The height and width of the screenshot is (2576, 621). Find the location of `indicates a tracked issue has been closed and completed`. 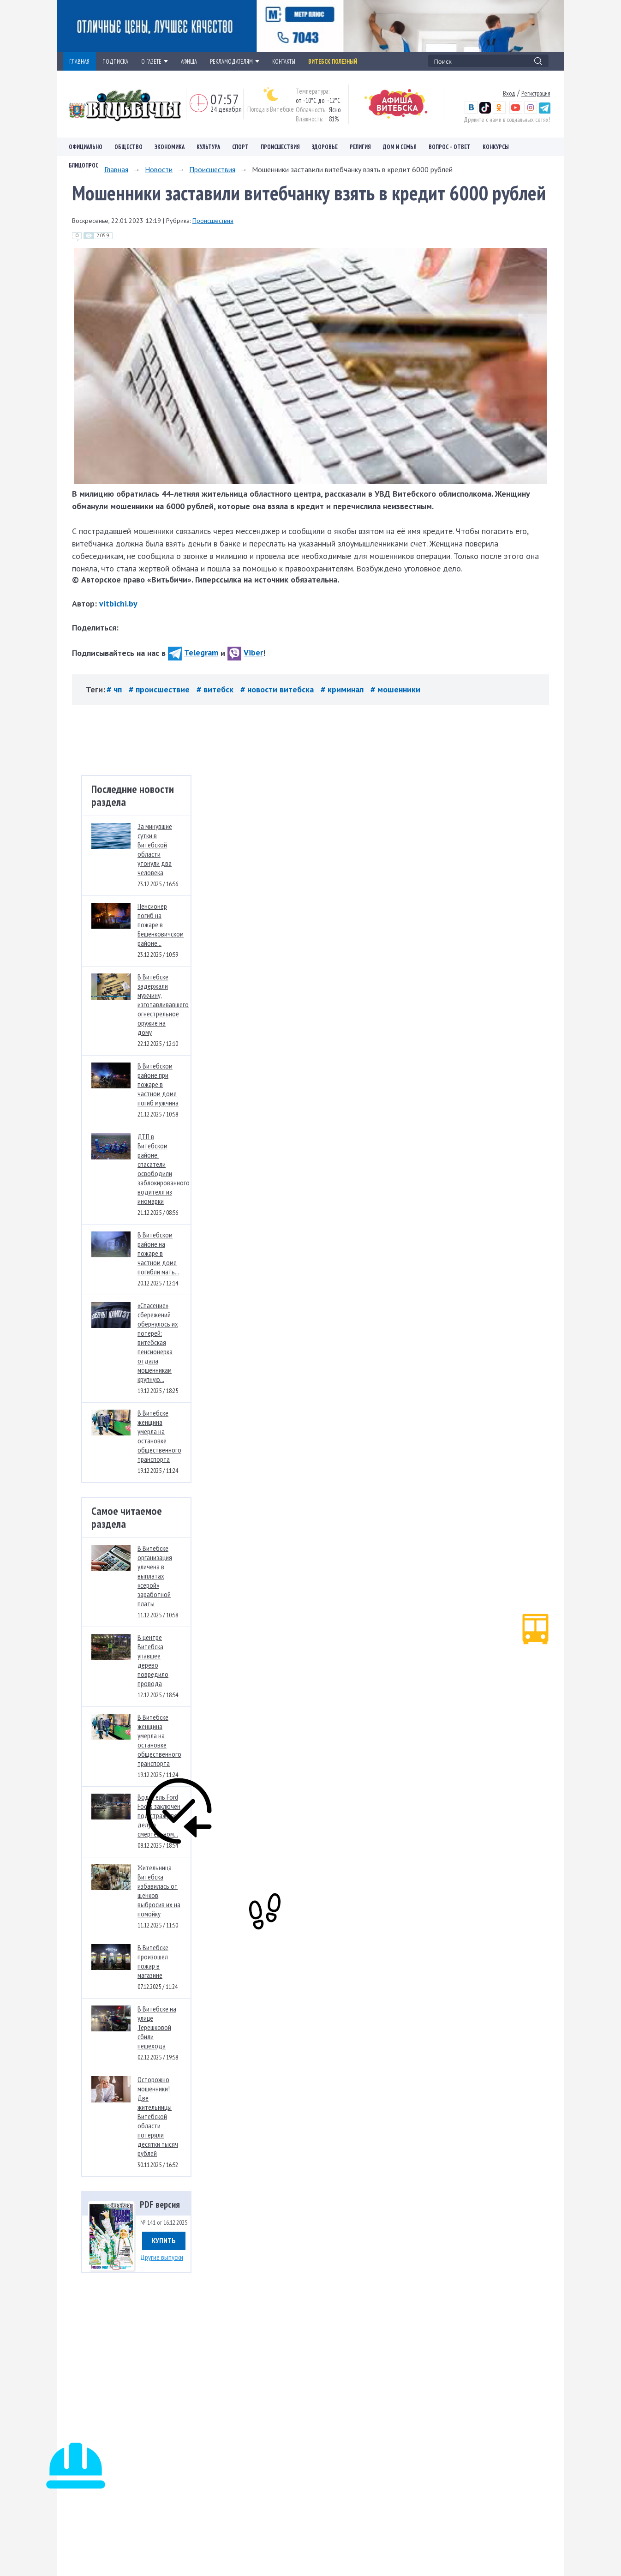

indicates a tracked issue has been closed and completed is located at coordinates (179, 1811).